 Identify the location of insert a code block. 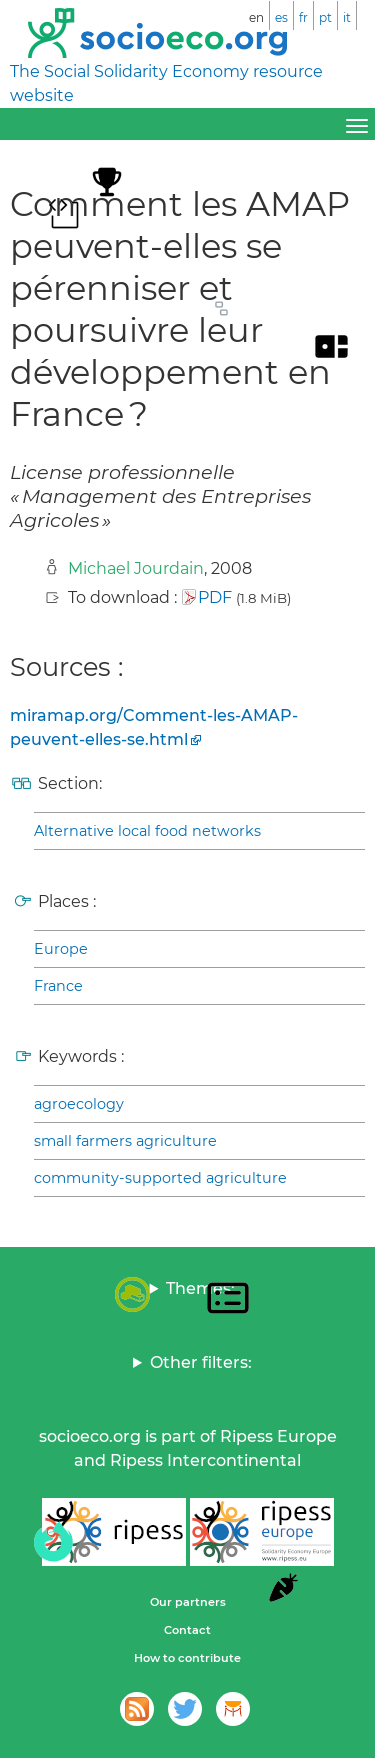
(65, 215).